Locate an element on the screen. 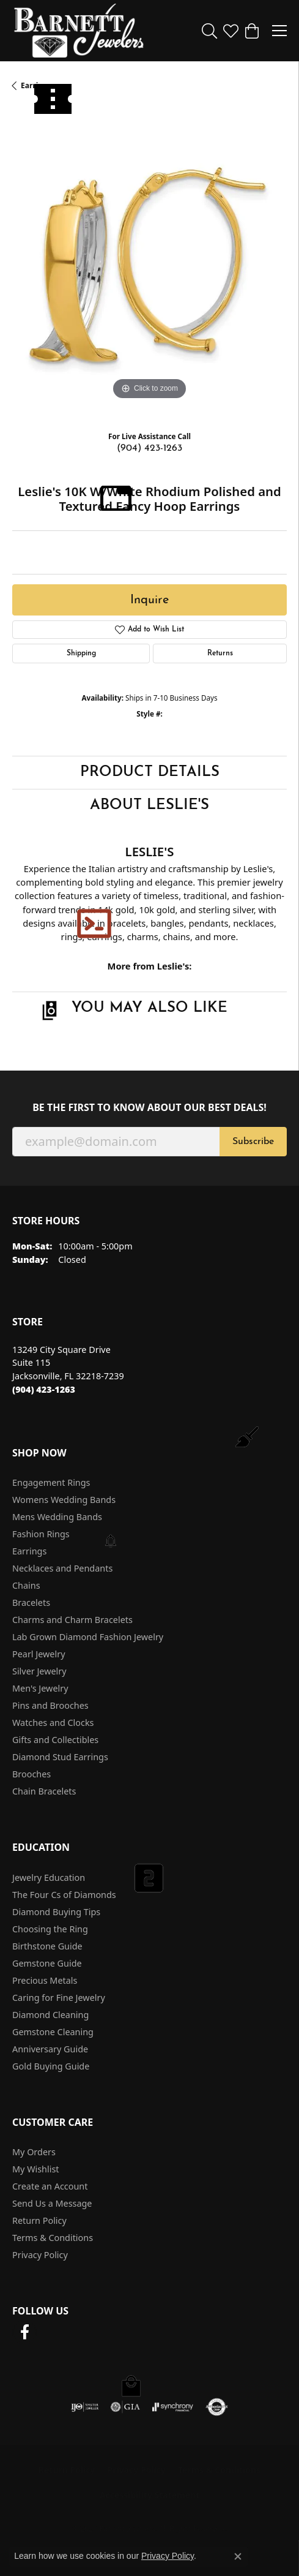  clear or clean up items is located at coordinates (247, 1437).